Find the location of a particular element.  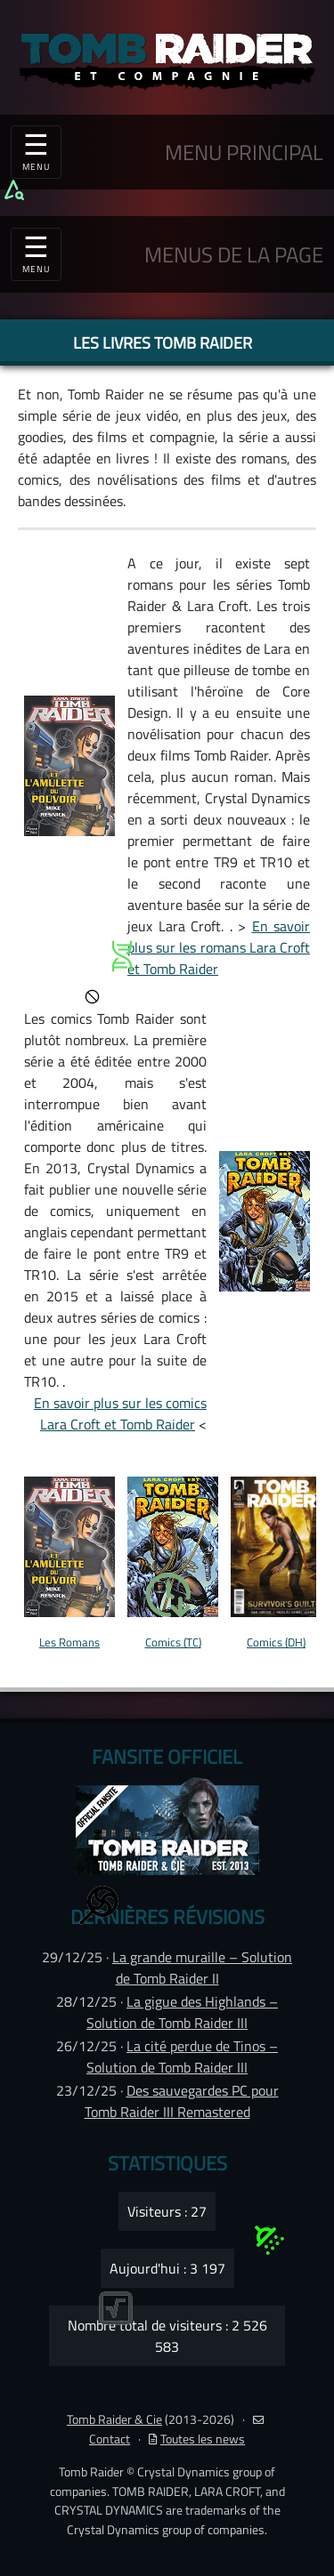

indicates blocked or prohibited content is located at coordinates (92, 996).